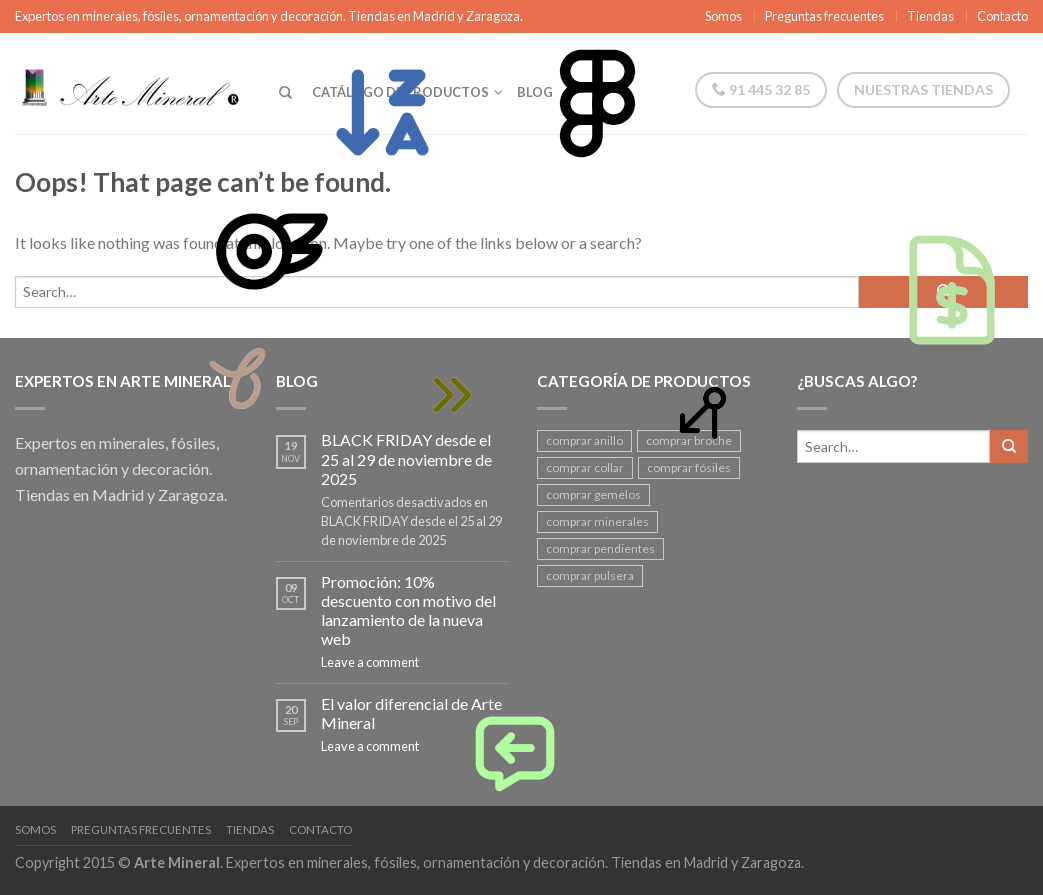 The height and width of the screenshot is (895, 1043). Describe the element at coordinates (703, 413) in the screenshot. I see `take the first left exit at the roundabout` at that location.